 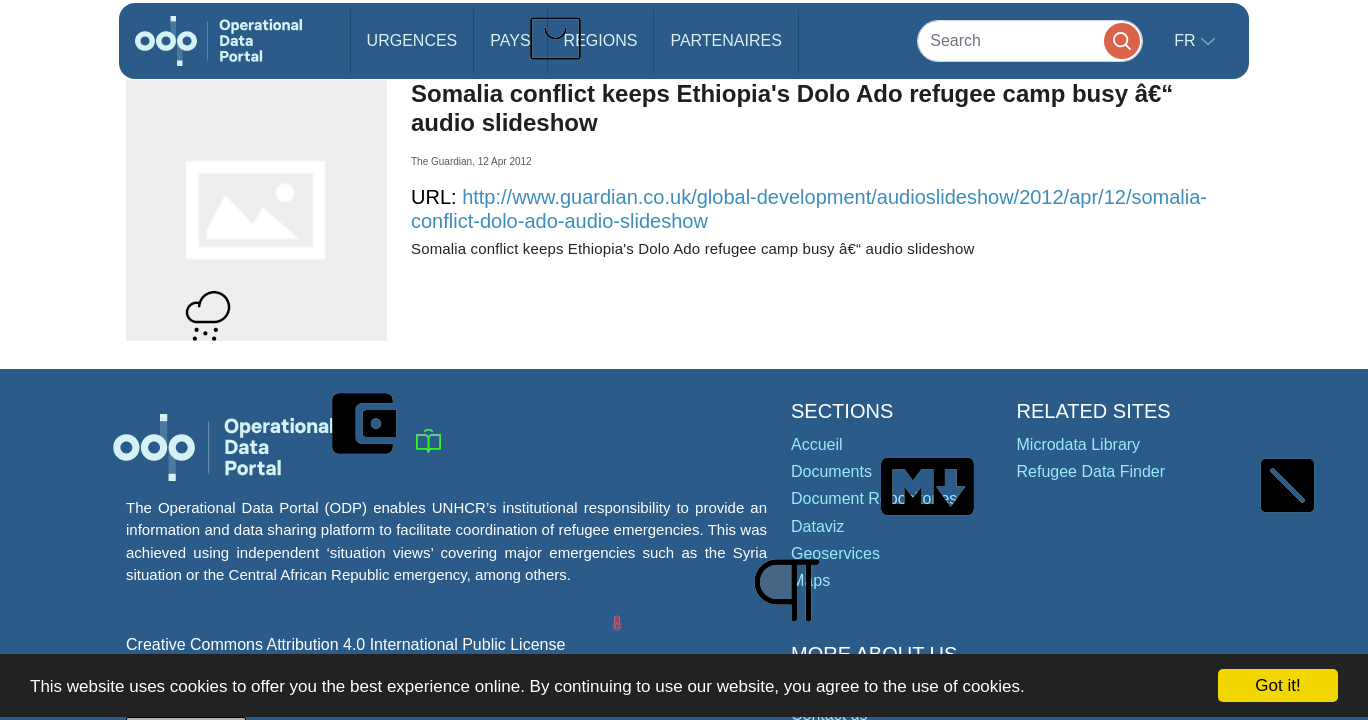 I want to click on view your shopping bag, so click(x=555, y=38).